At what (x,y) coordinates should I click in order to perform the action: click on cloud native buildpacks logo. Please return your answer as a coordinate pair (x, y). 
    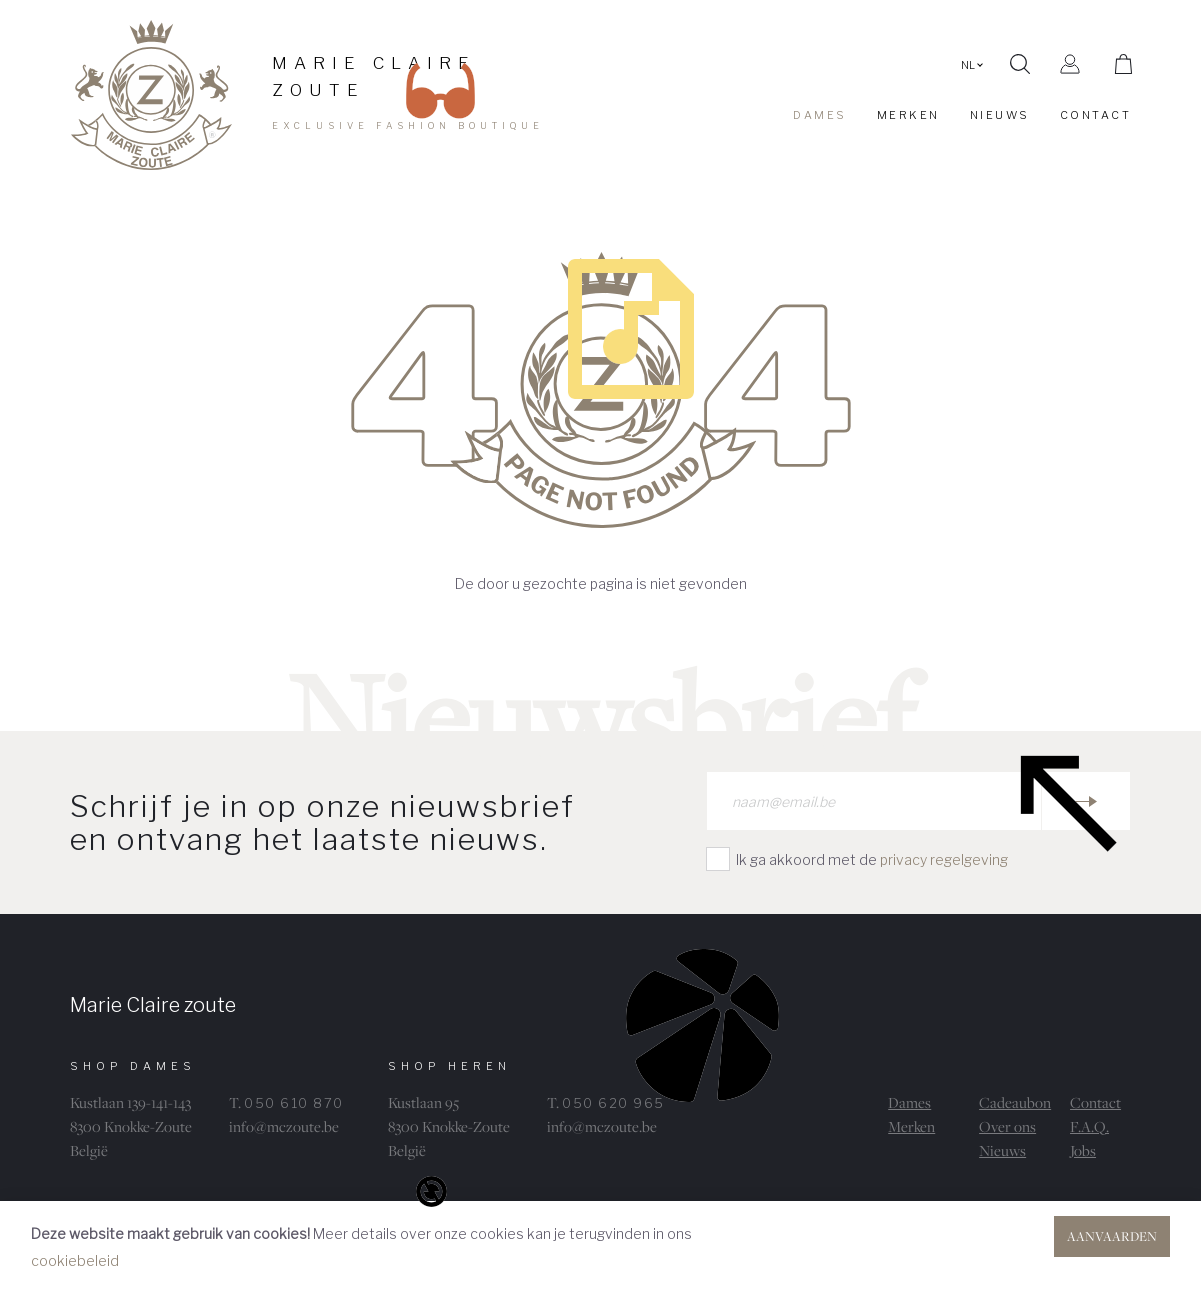
    Looking at the image, I should click on (702, 1025).